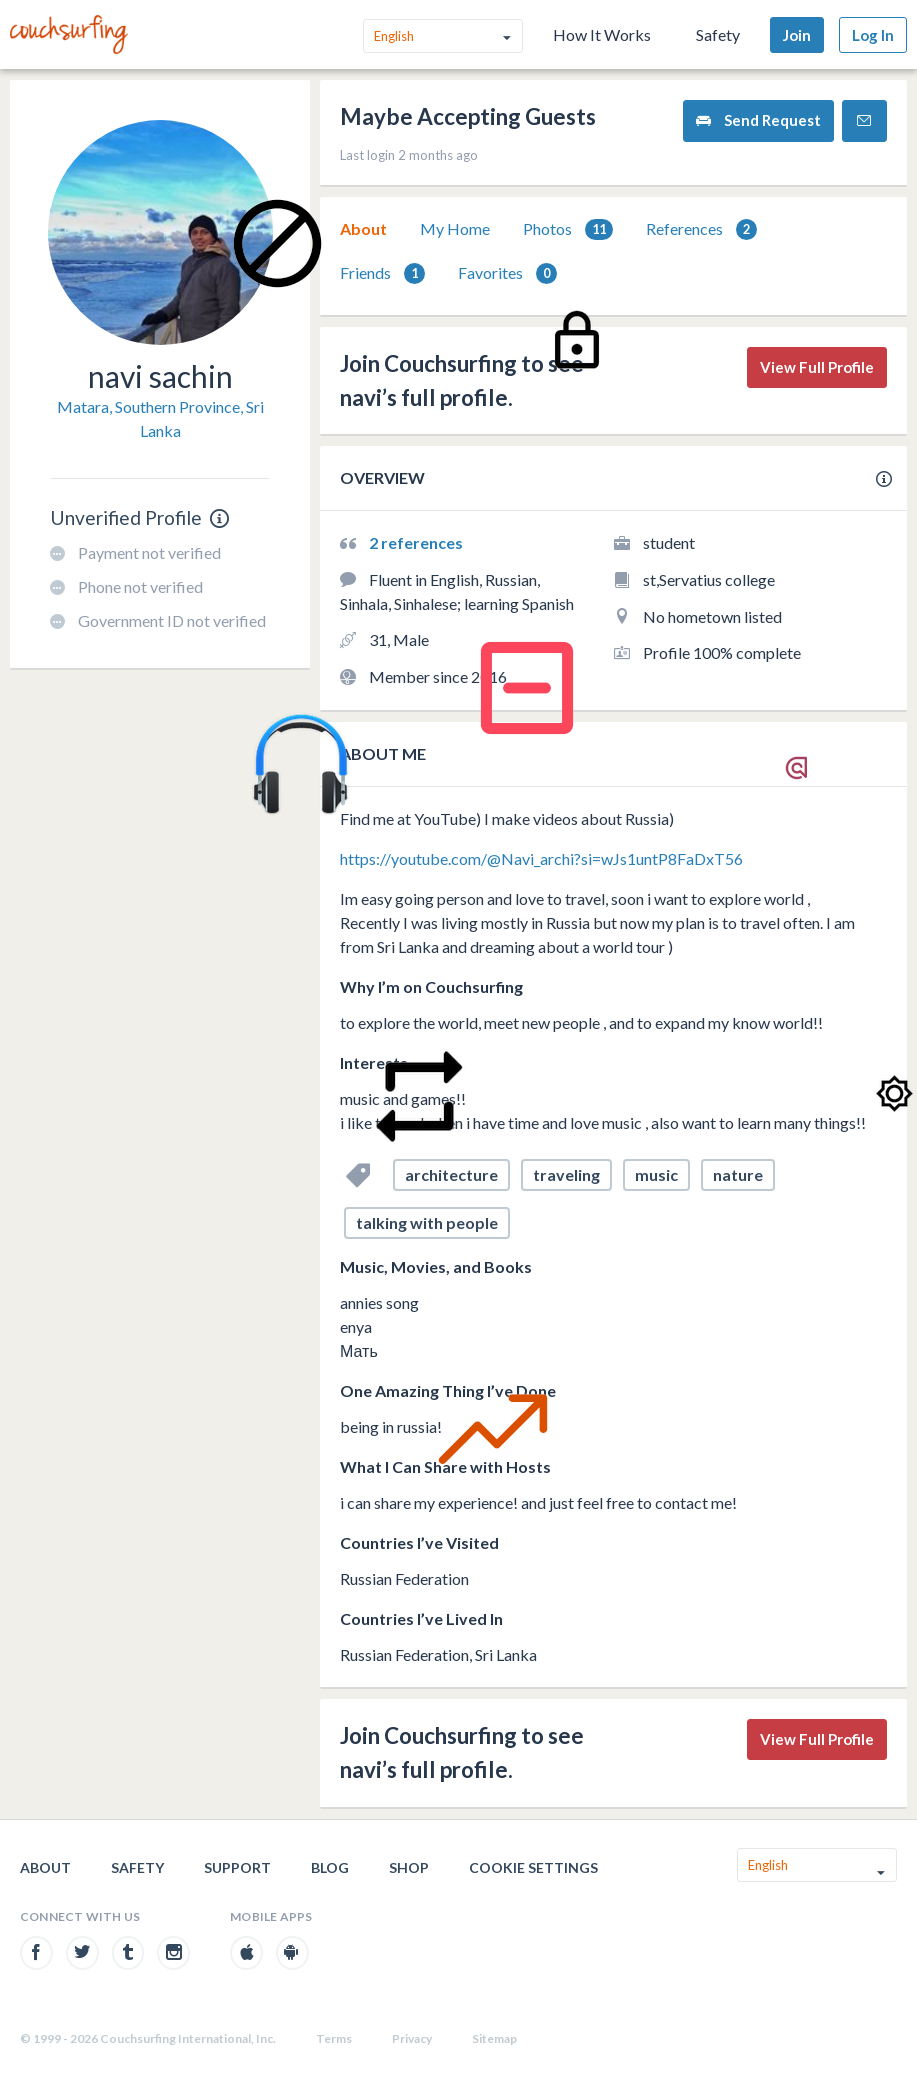 Image resolution: width=917 pixels, height=2081 pixels. I want to click on access audio or headphone settings, so click(300, 769).